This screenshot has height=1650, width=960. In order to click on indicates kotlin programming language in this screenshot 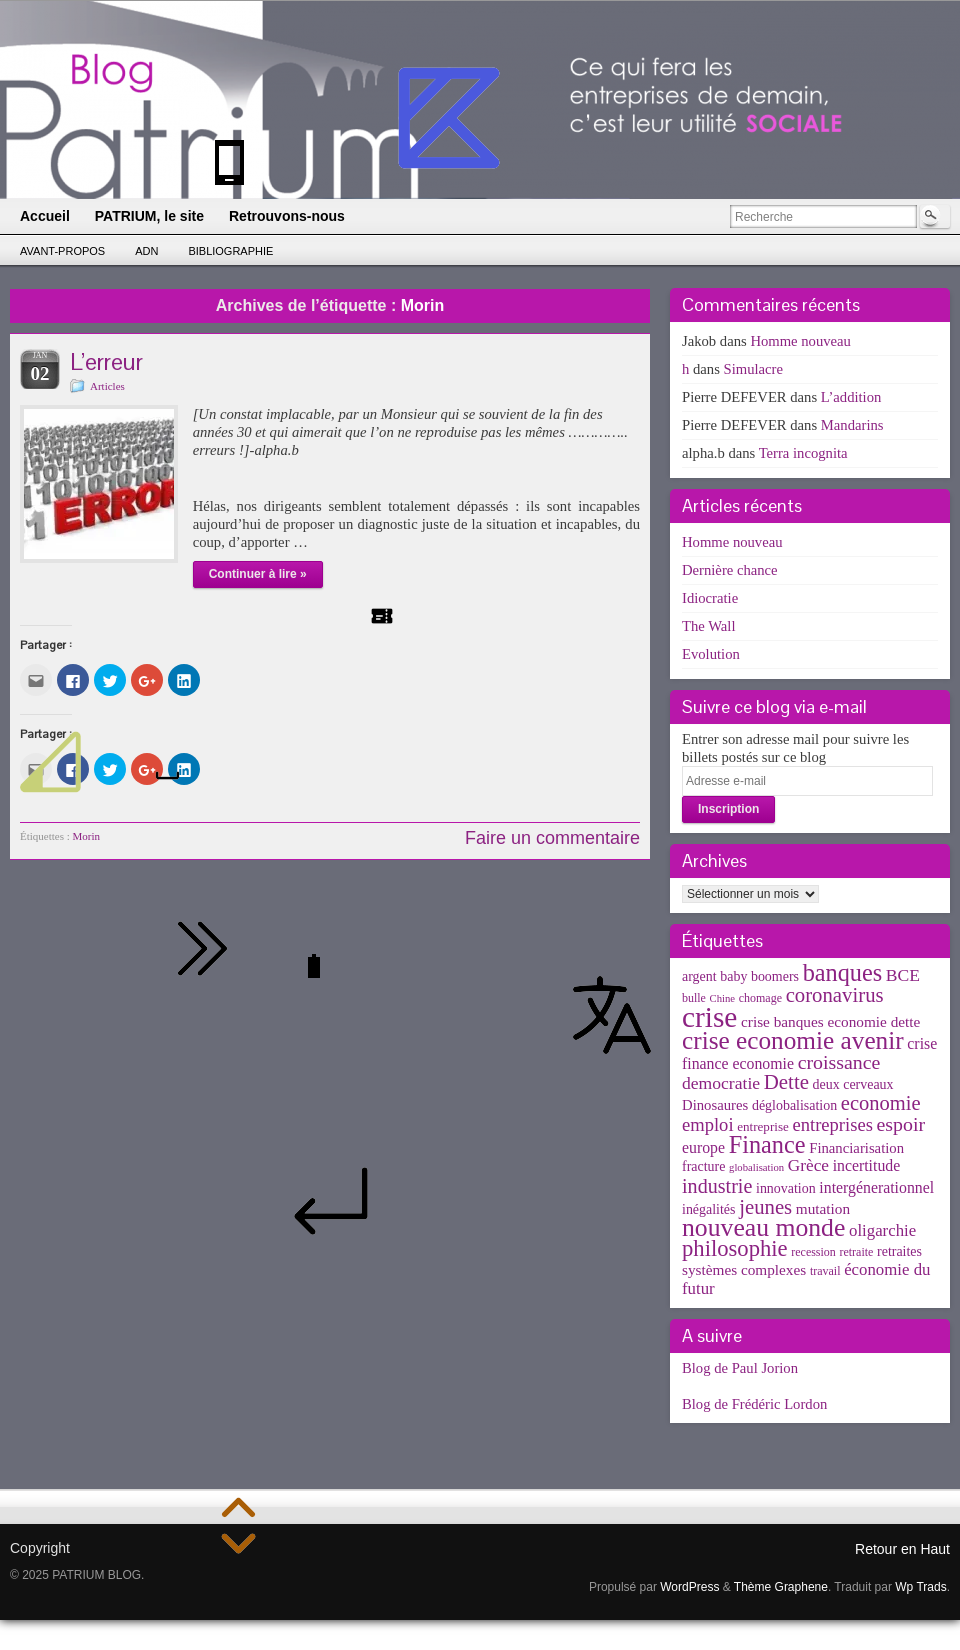, I will do `click(449, 118)`.